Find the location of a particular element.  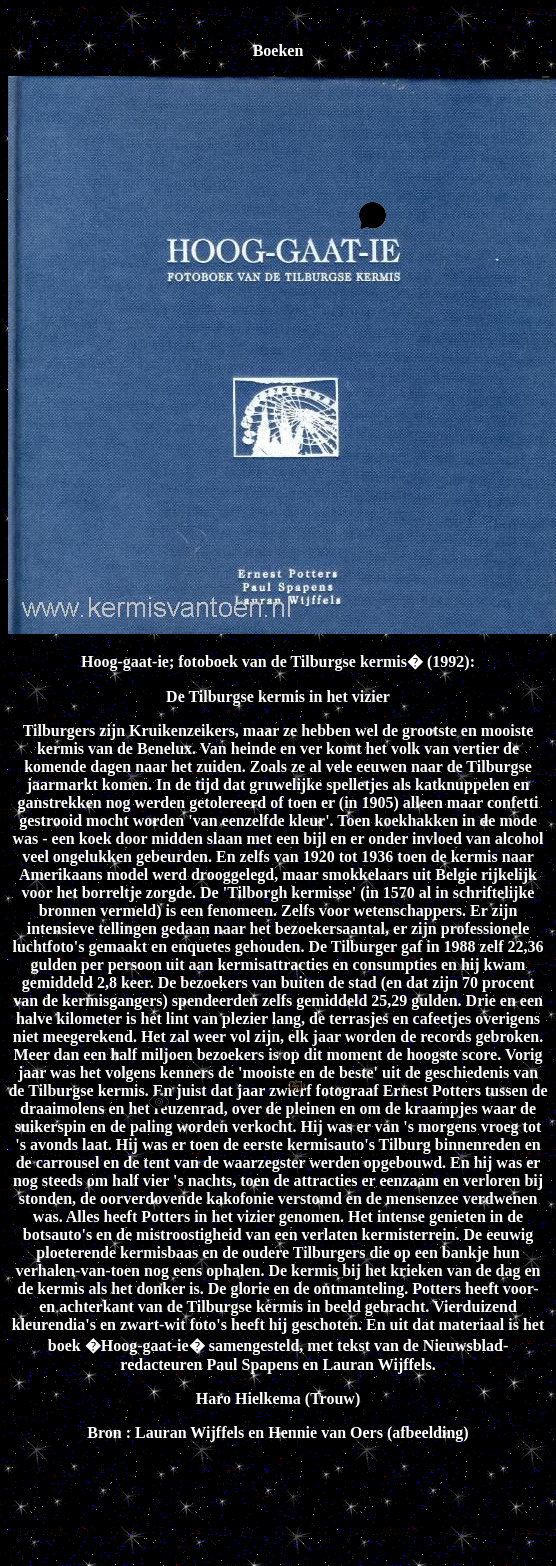

view or preview content is located at coordinates (159, 1102).